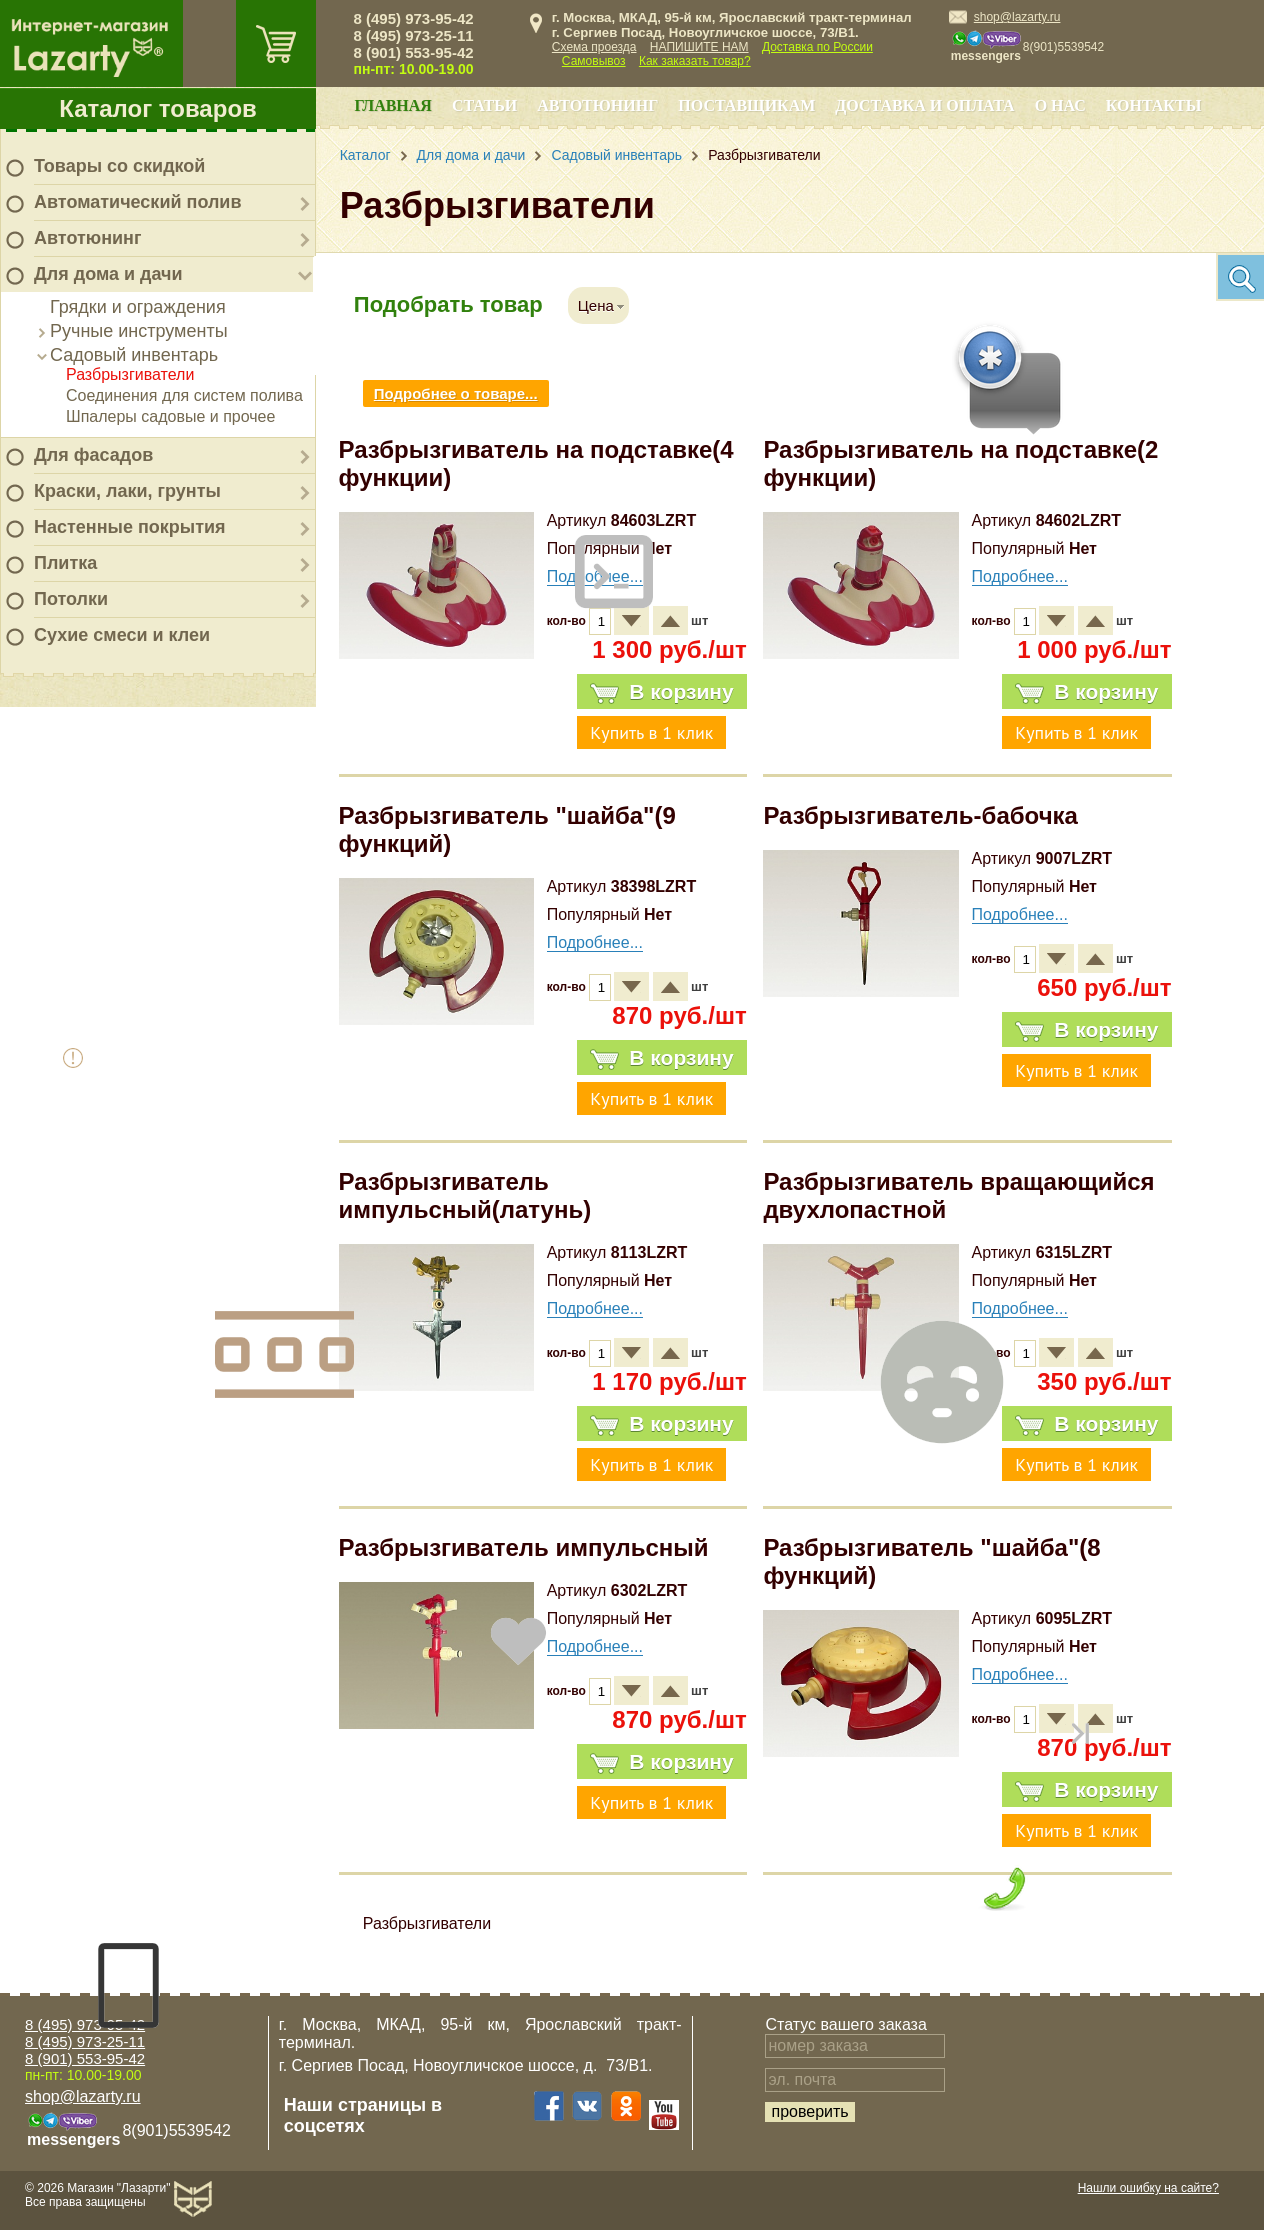 The width and height of the screenshot is (1264, 2230). I want to click on open the terminal application, so click(614, 574).